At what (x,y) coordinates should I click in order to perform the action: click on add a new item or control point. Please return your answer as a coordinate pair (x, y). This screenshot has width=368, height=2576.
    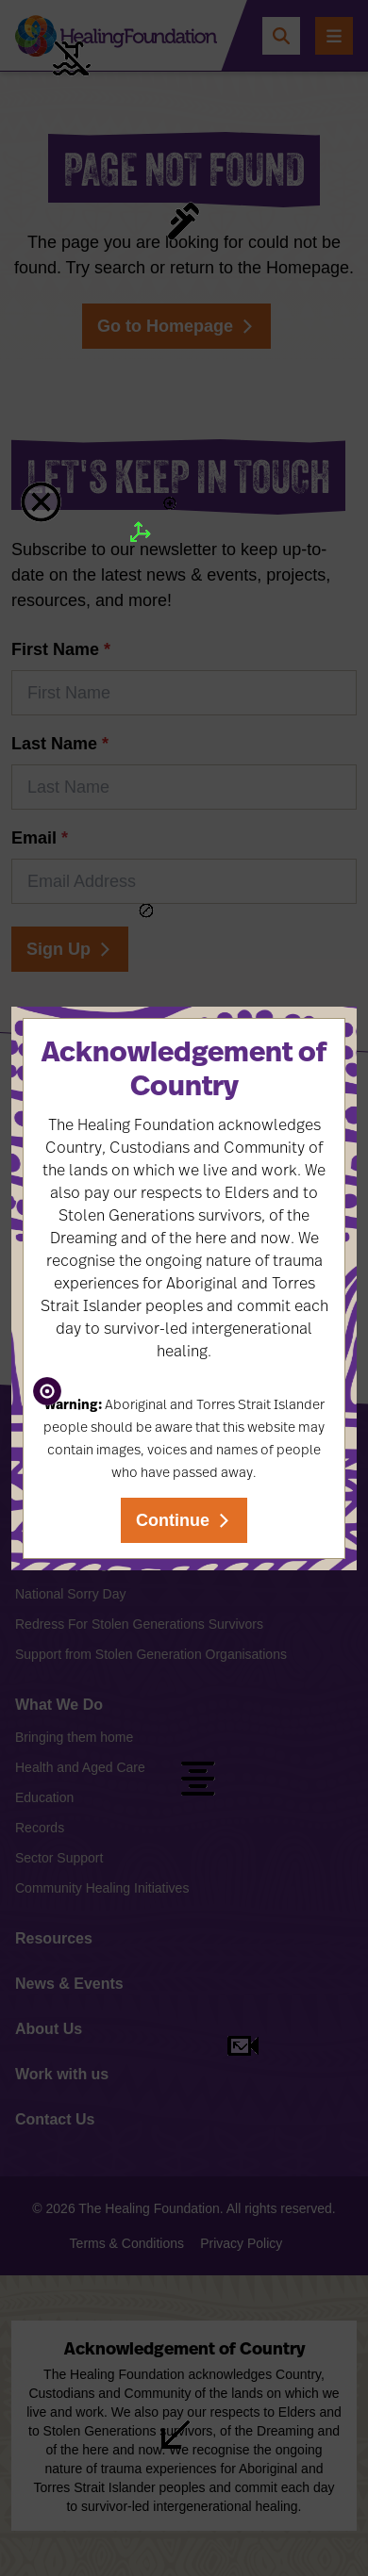
    Looking at the image, I should click on (170, 503).